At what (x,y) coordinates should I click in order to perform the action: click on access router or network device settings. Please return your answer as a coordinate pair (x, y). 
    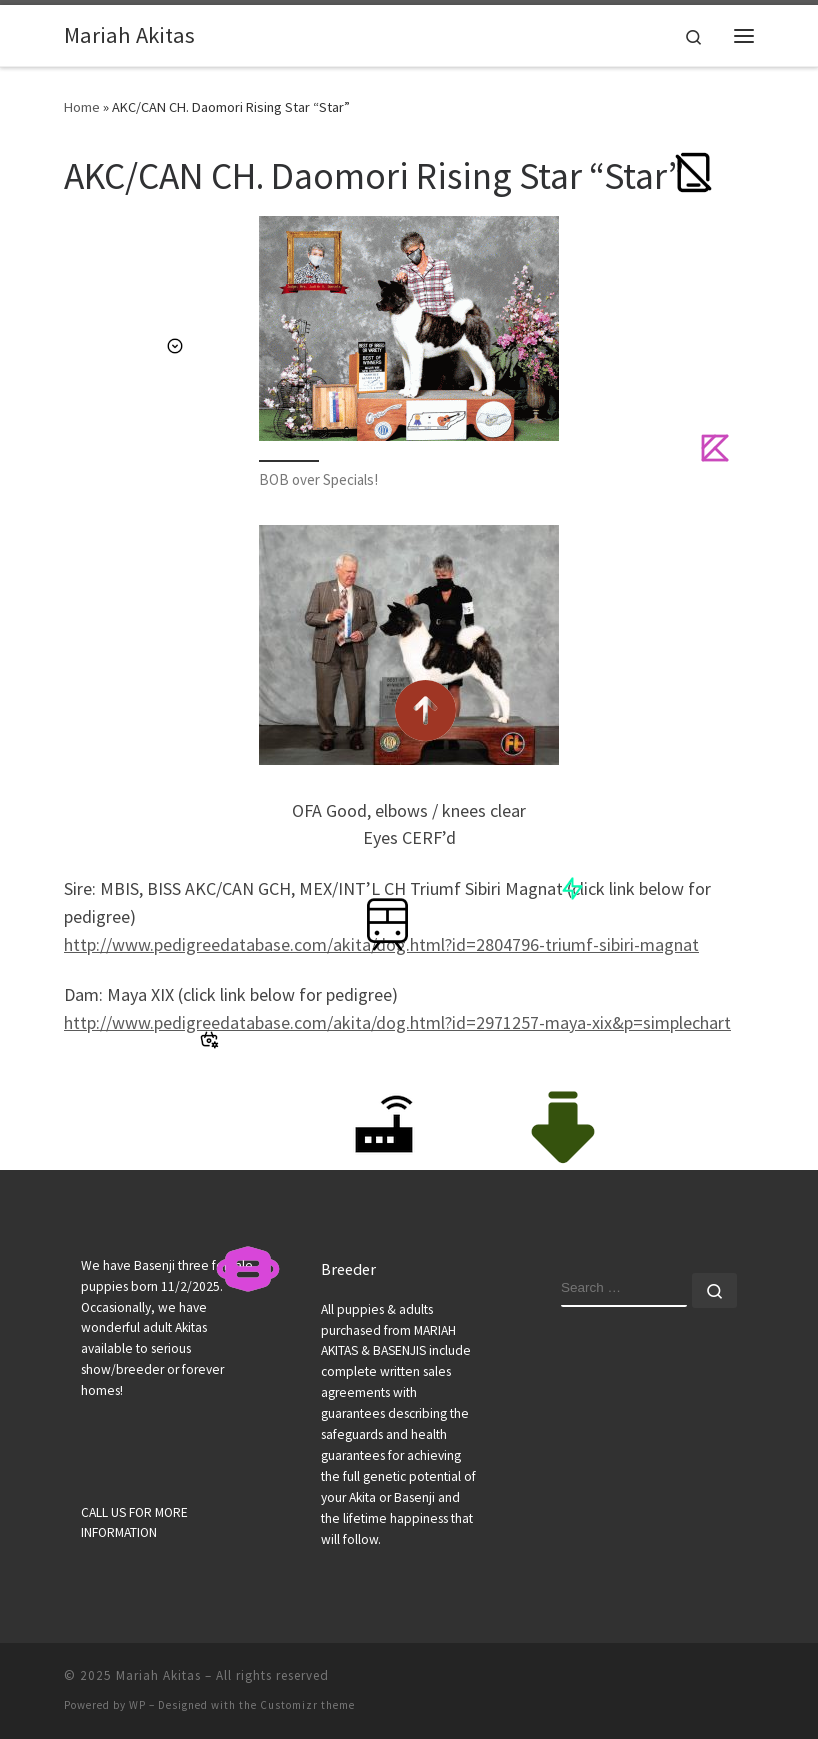
    Looking at the image, I should click on (384, 1124).